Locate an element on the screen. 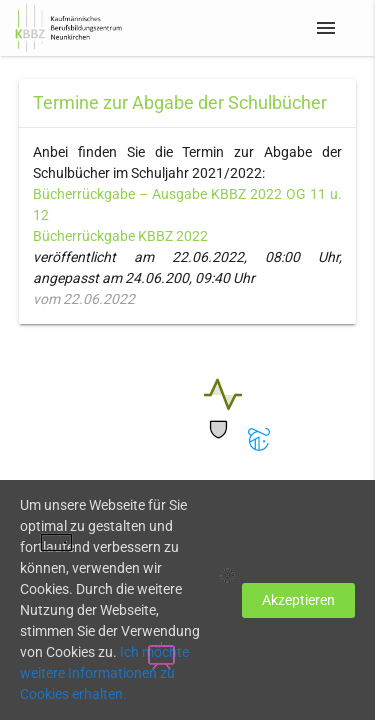 This screenshot has width=375, height=720. access storage or disk drive settings is located at coordinates (56, 542).